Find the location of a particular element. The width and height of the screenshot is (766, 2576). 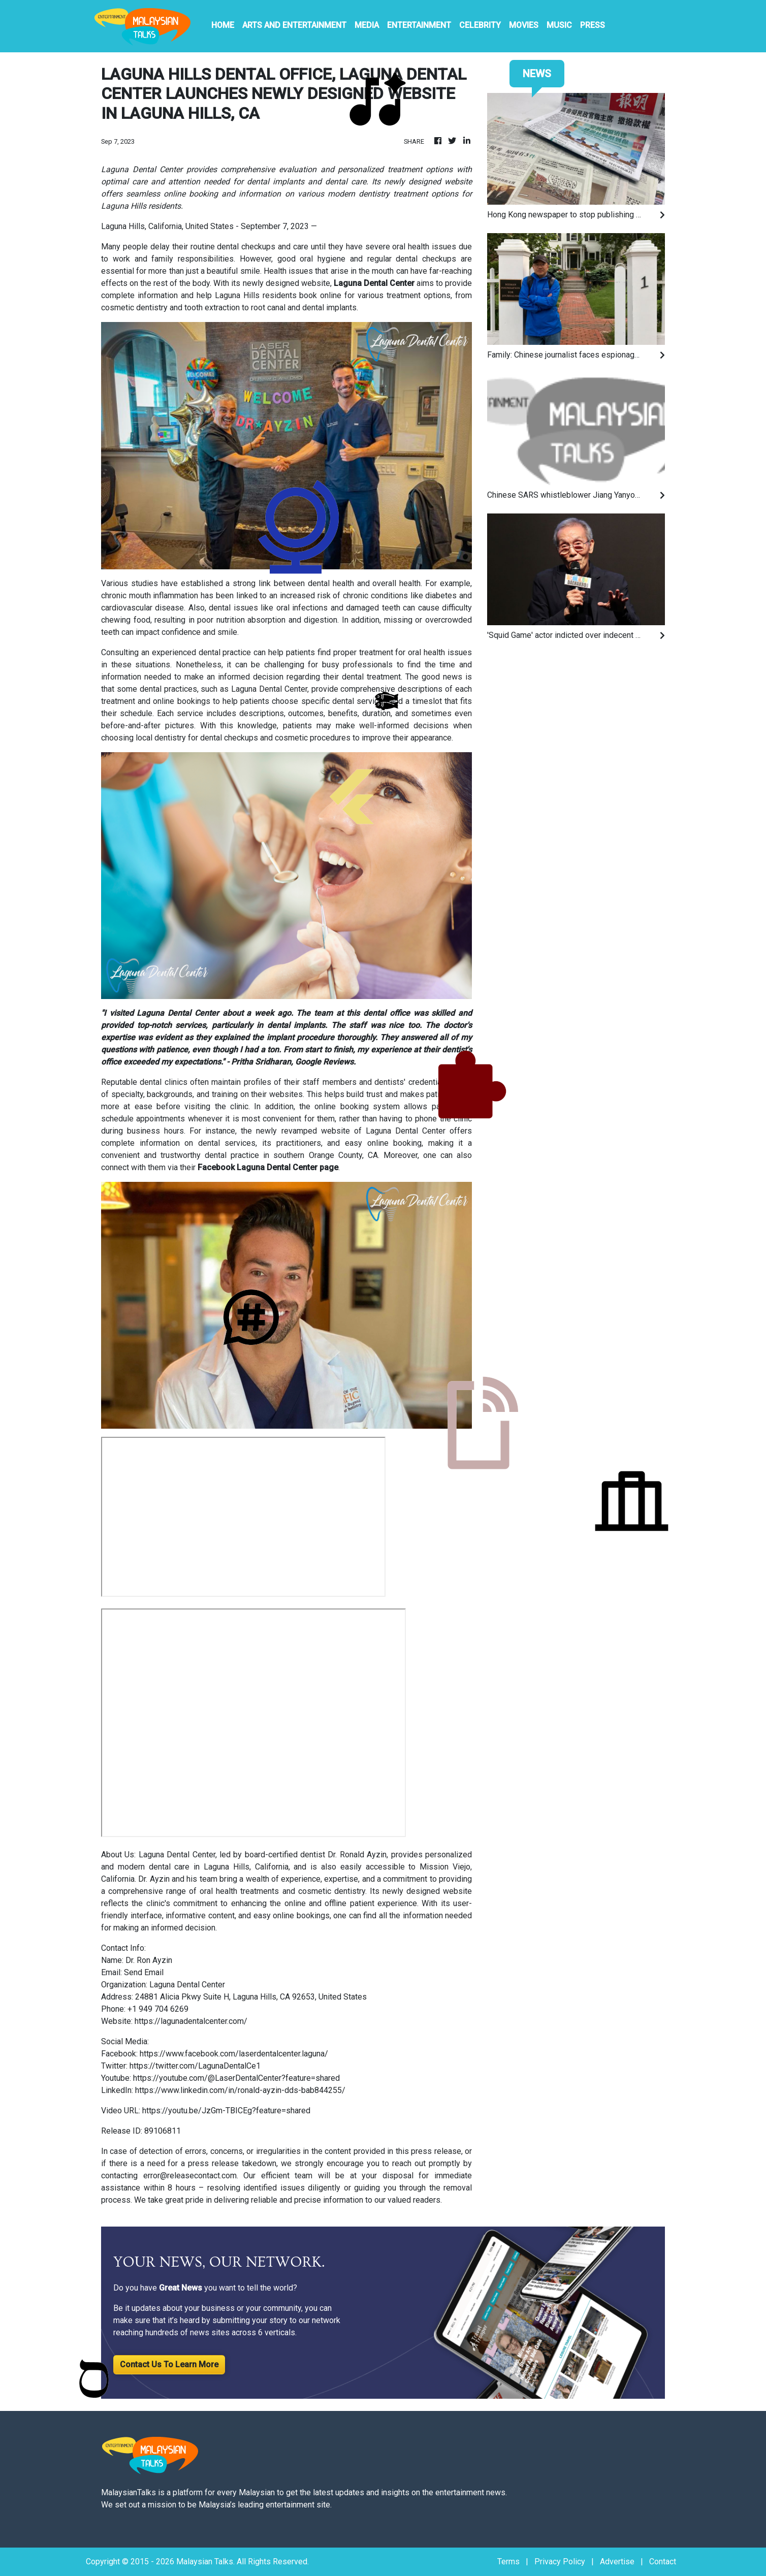

open a threaded conversation is located at coordinates (251, 1317).